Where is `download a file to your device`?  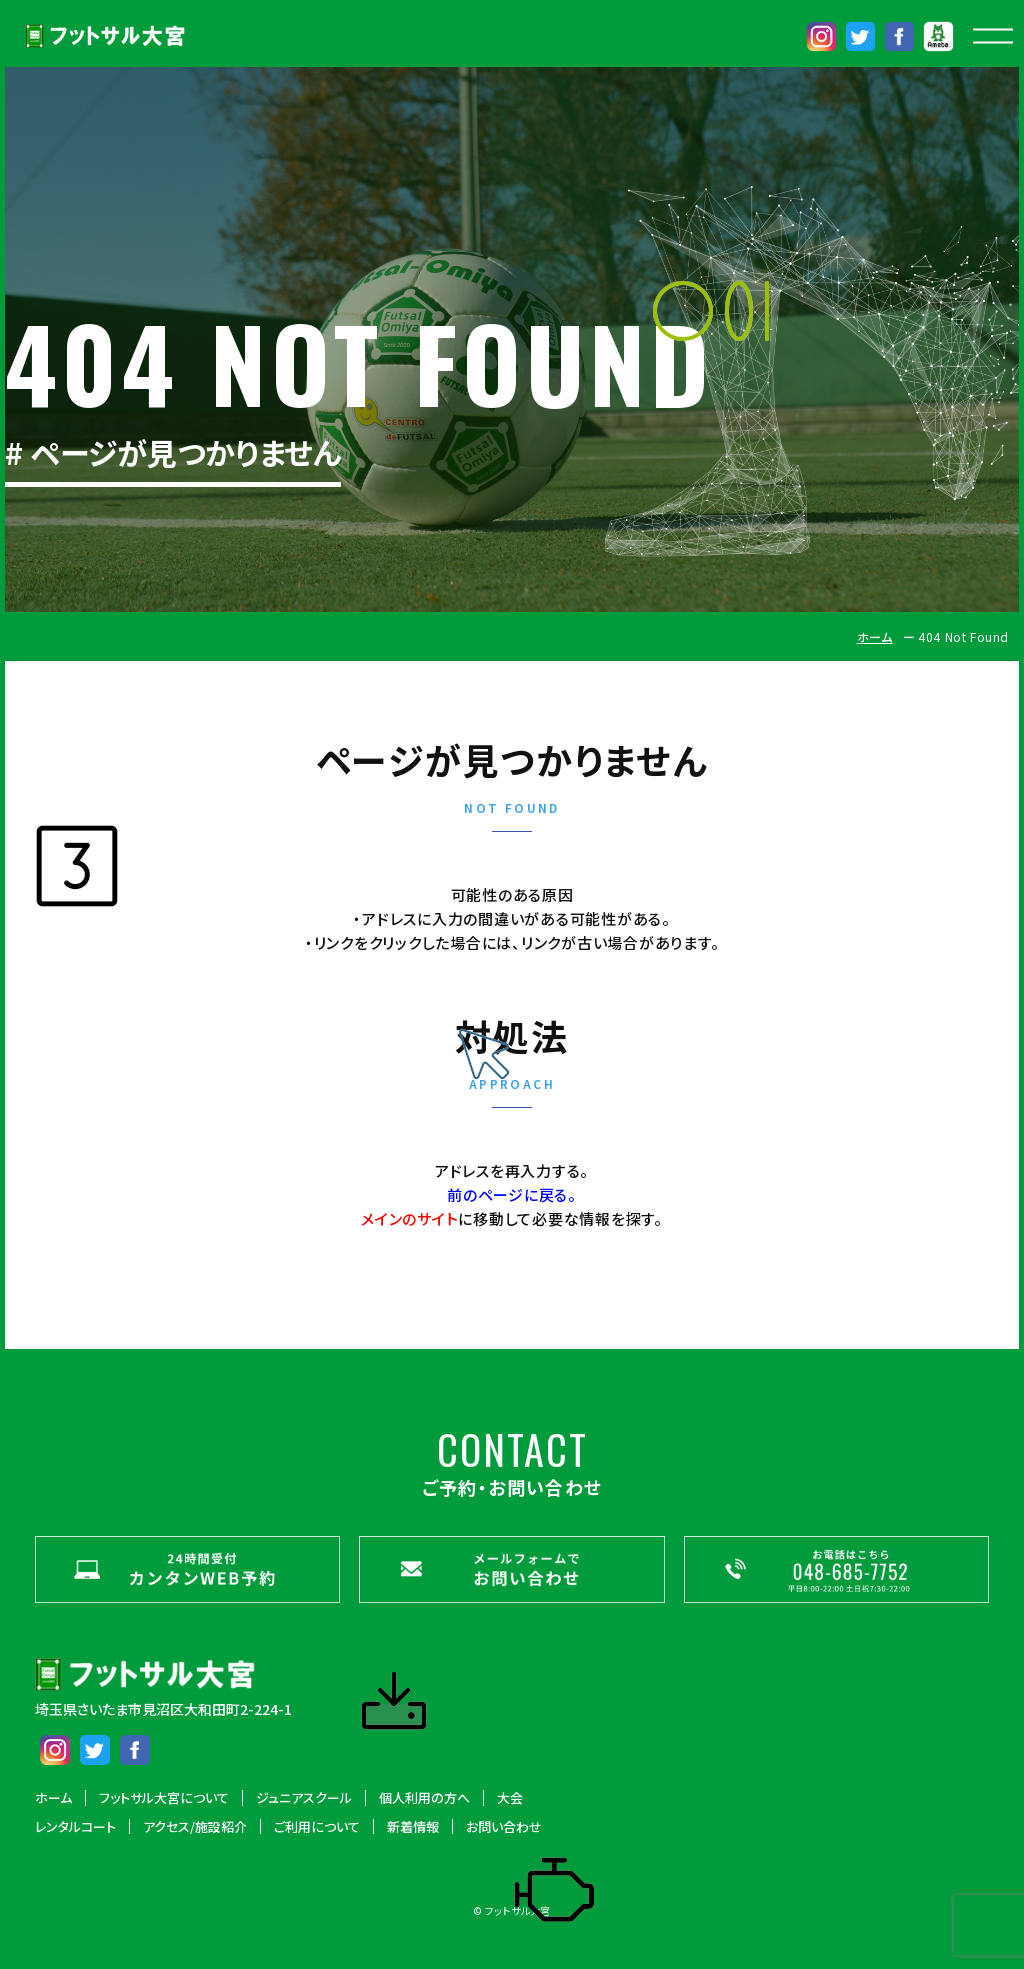
download a file to your device is located at coordinates (394, 1704).